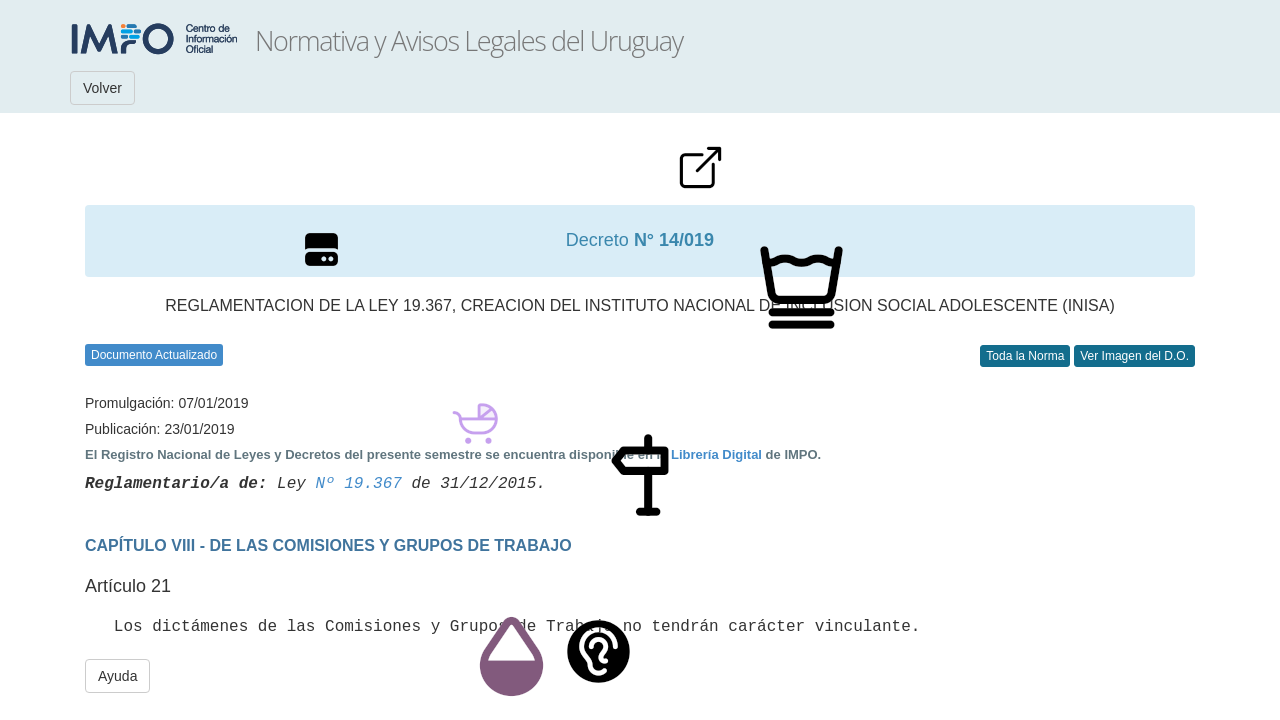 This screenshot has width=1280, height=720. I want to click on gentle wash cycle setting, so click(801, 287).